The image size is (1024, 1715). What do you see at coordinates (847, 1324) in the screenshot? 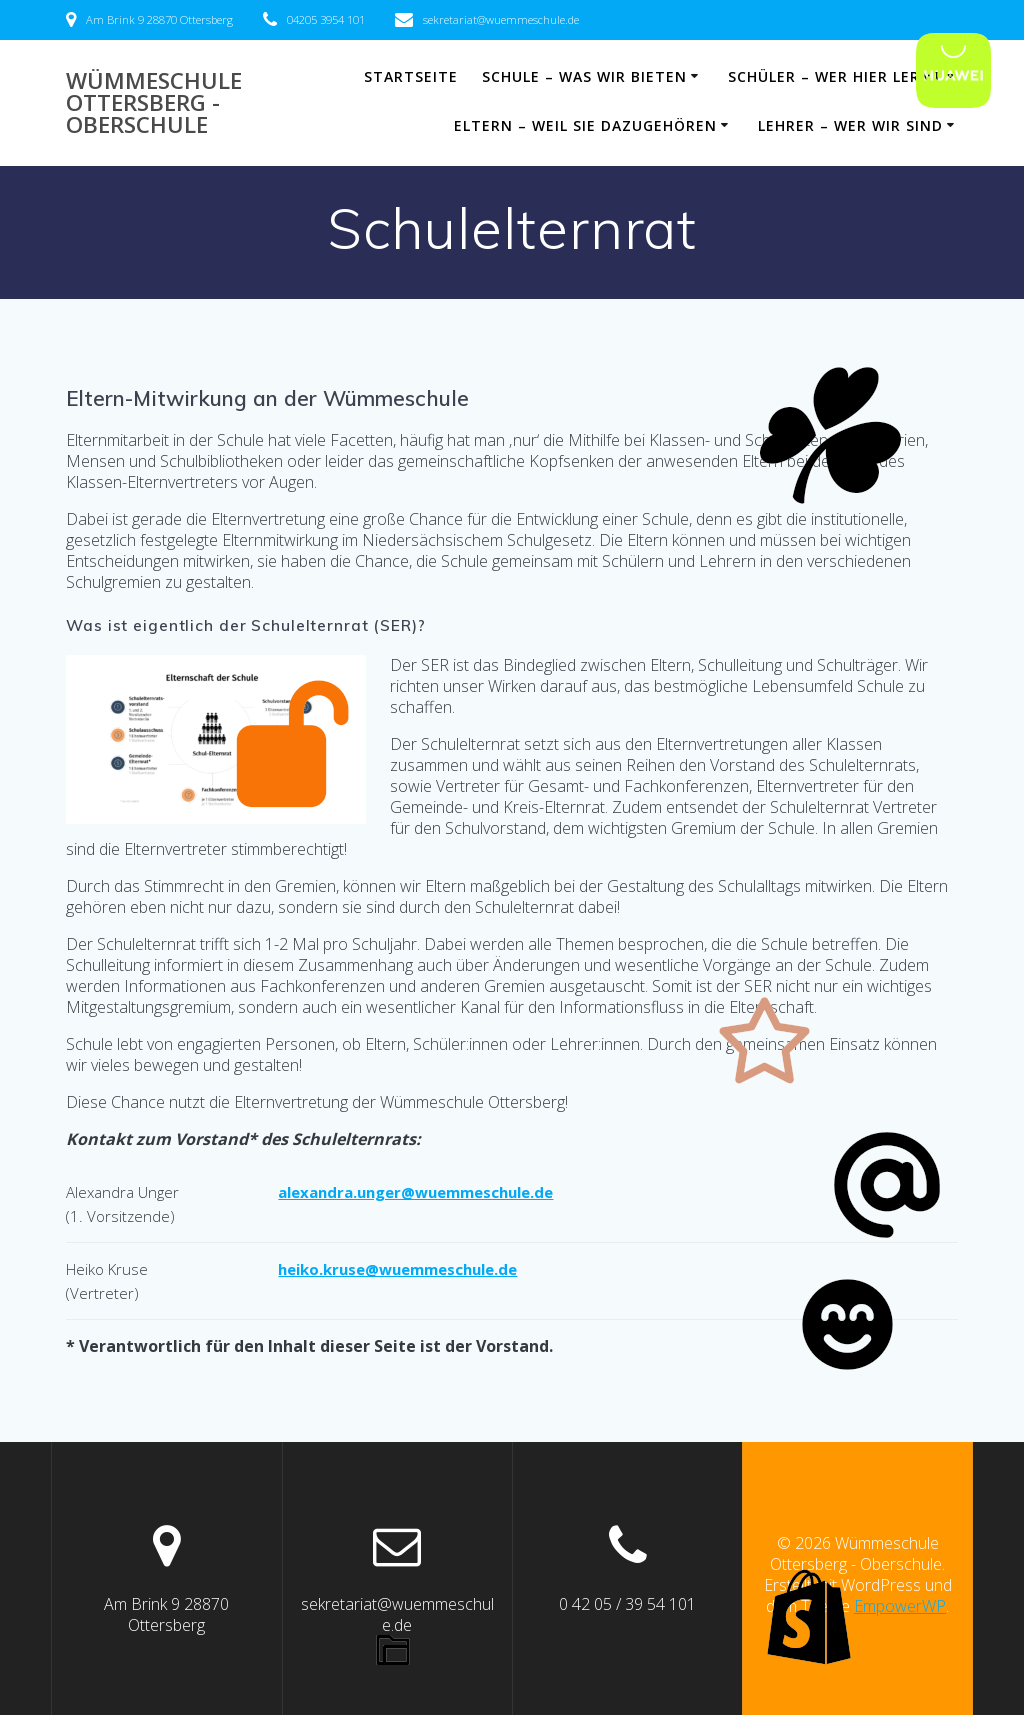
I see `add a positive reaction or emoji` at bounding box center [847, 1324].